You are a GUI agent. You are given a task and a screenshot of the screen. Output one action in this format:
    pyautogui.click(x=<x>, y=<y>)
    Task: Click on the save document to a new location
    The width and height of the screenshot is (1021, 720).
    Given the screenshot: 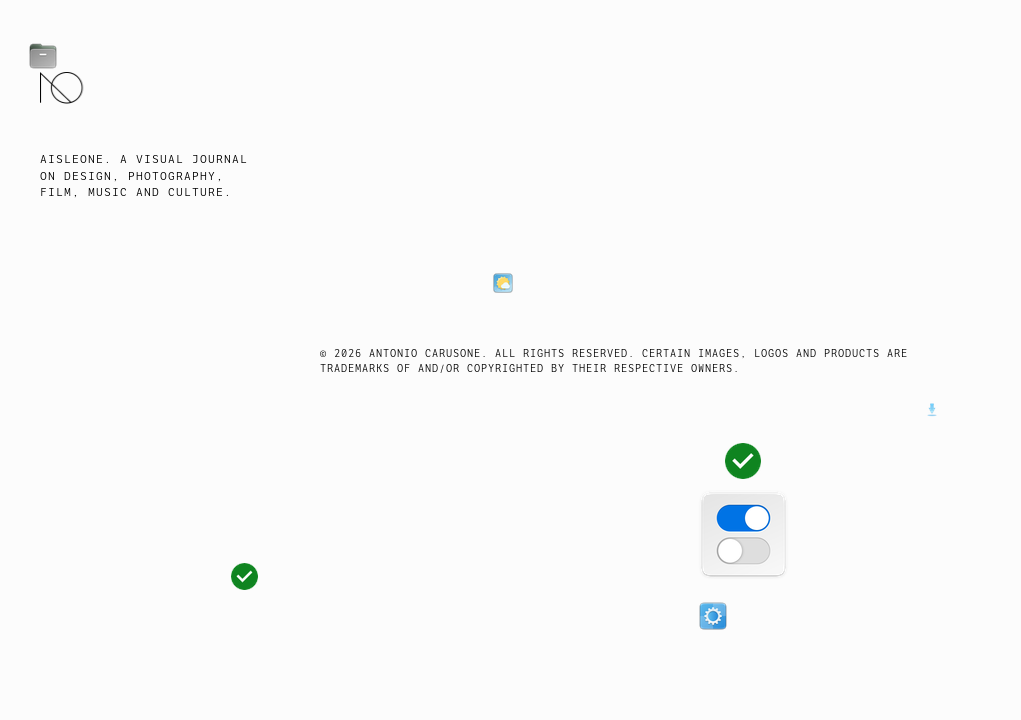 What is the action you would take?
    pyautogui.click(x=932, y=409)
    